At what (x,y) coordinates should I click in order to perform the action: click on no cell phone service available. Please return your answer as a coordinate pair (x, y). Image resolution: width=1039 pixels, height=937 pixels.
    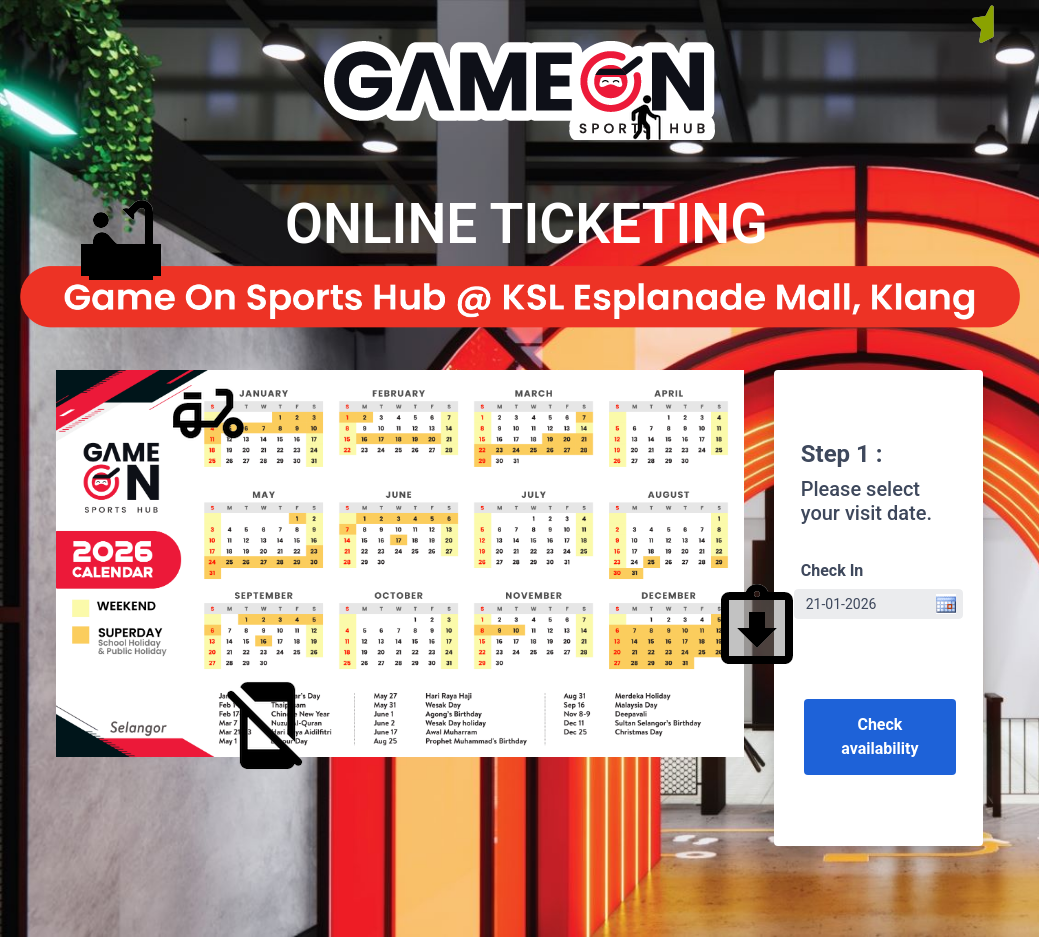
    Looking at the image, I should click on (267, 725).